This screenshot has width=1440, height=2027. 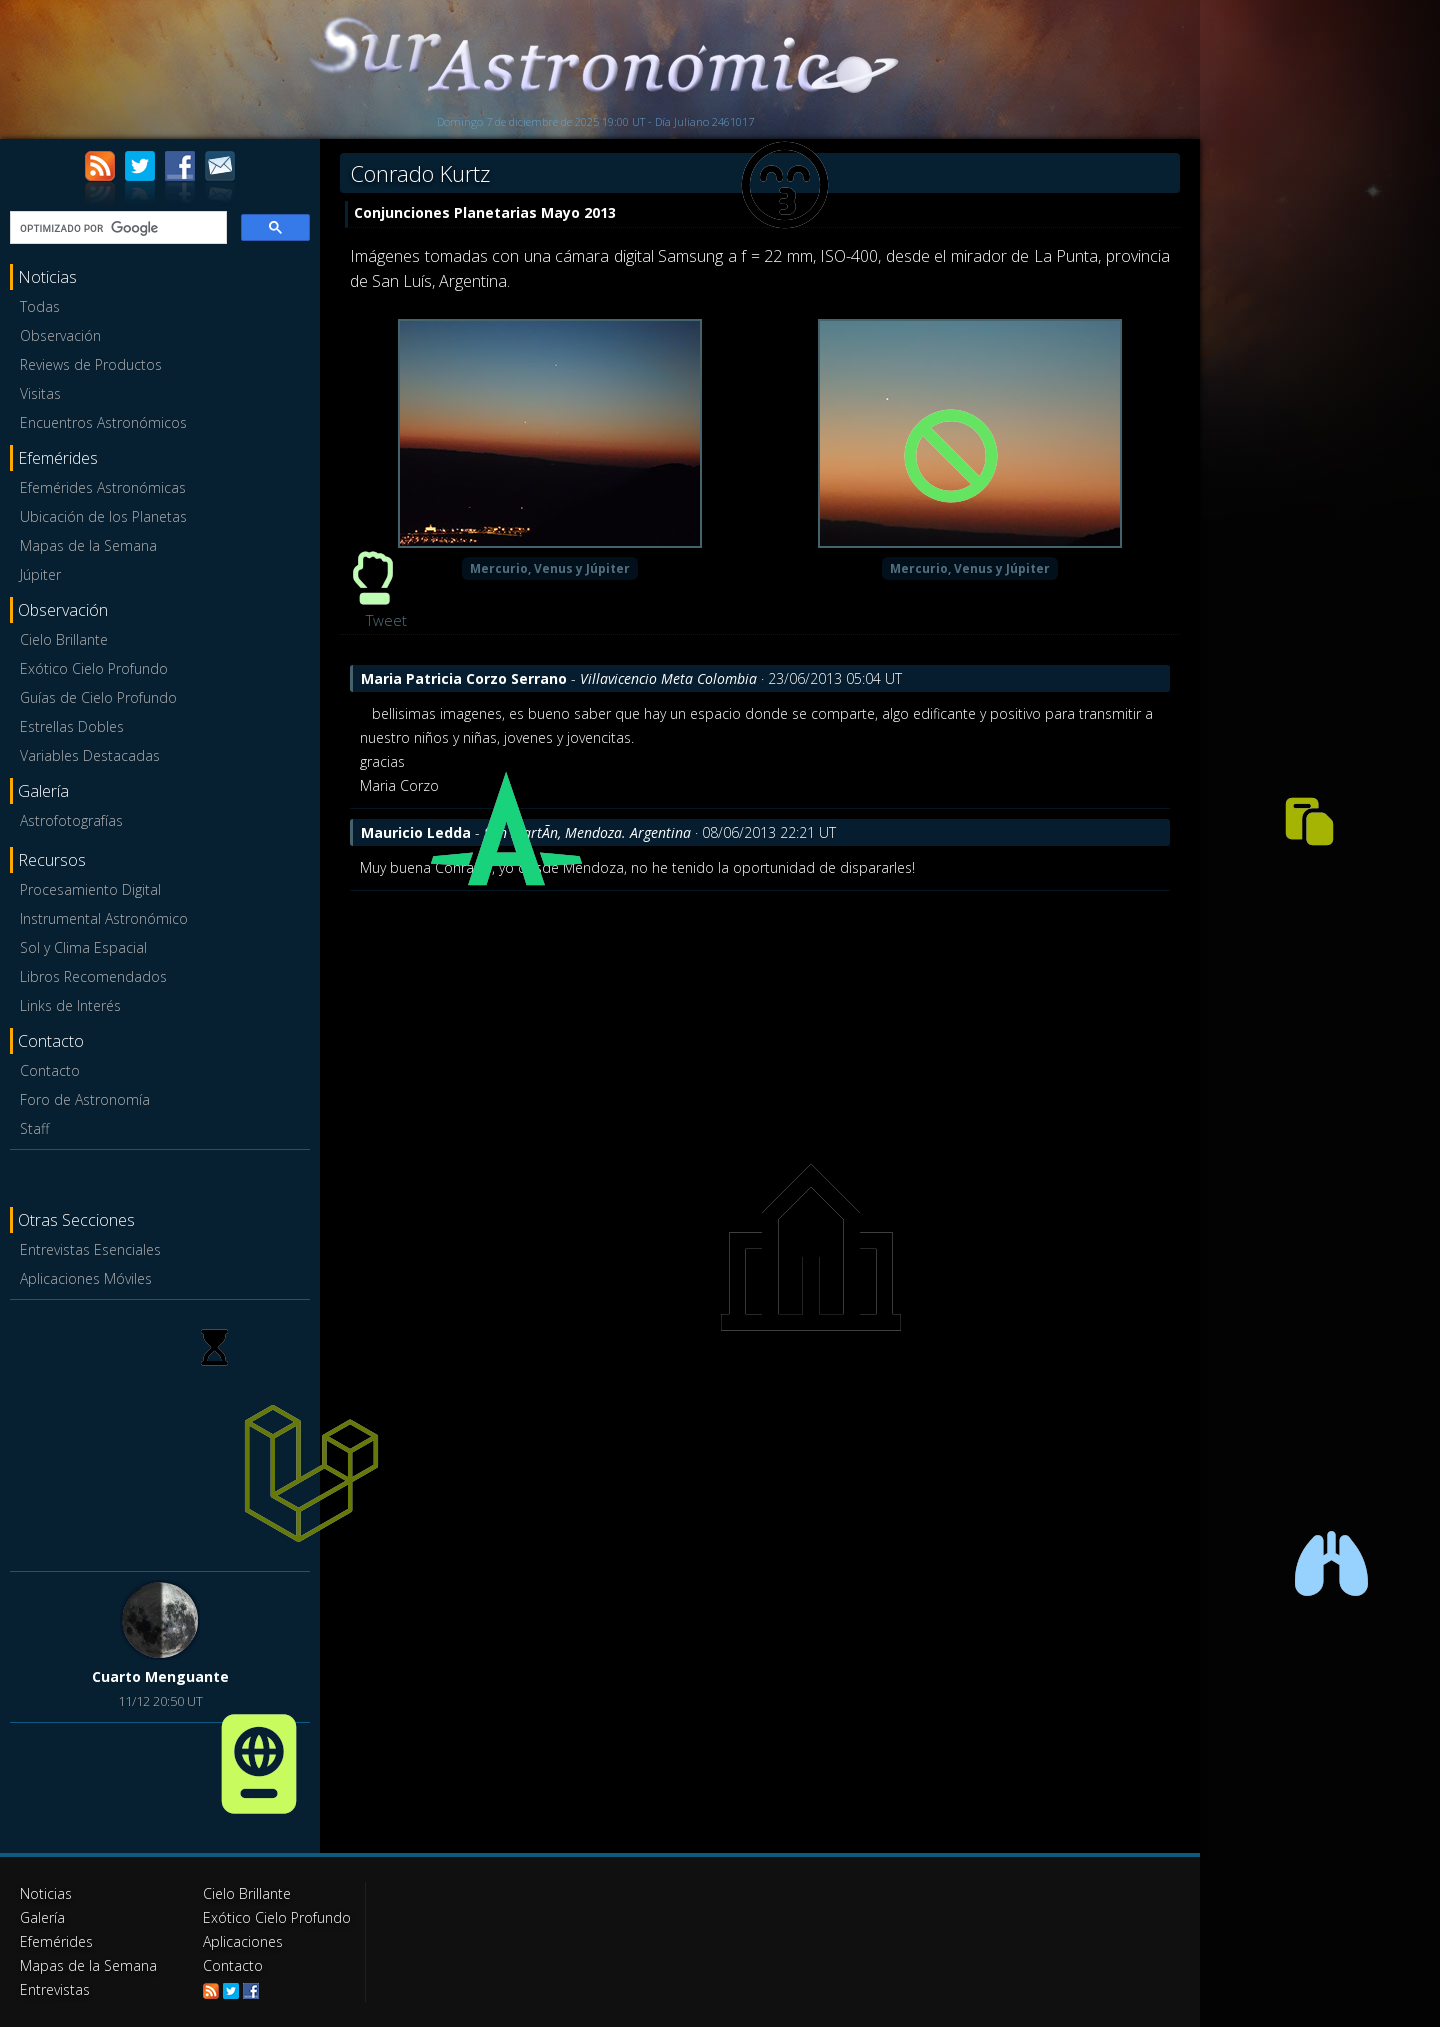 What do you see at coordinates (1331, 1563) in the screenshot?
I see `access respiratory health information` at bounding box center [1331, 1563].